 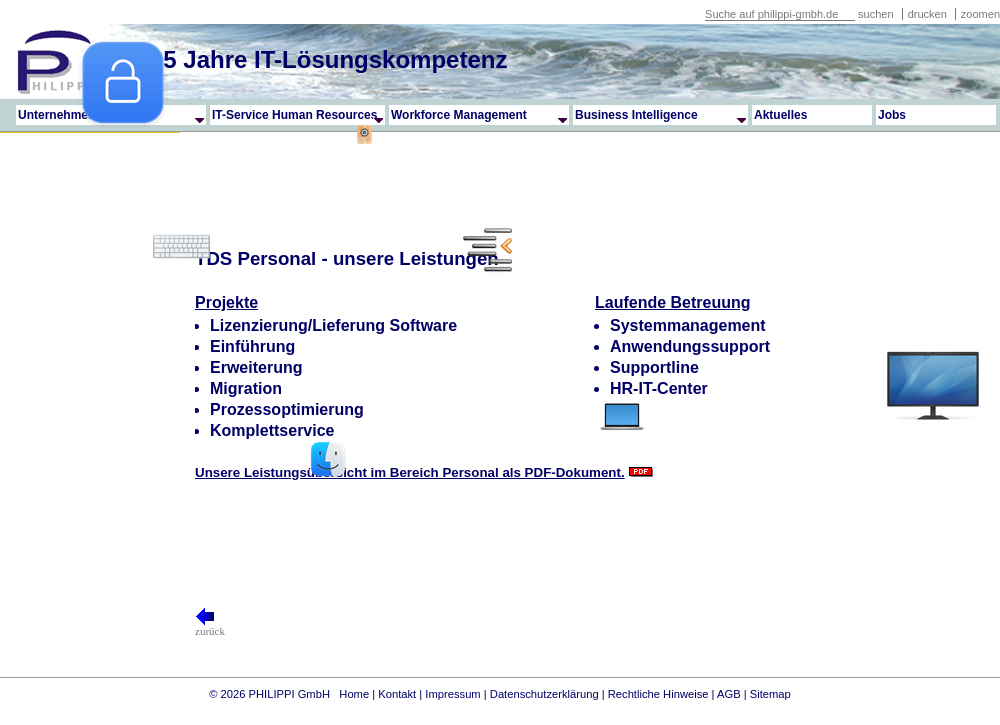 What do you see at coordinates (181, 246) in the screenshot?
I see `access keyboard settings` at bounding box center [181, 246].